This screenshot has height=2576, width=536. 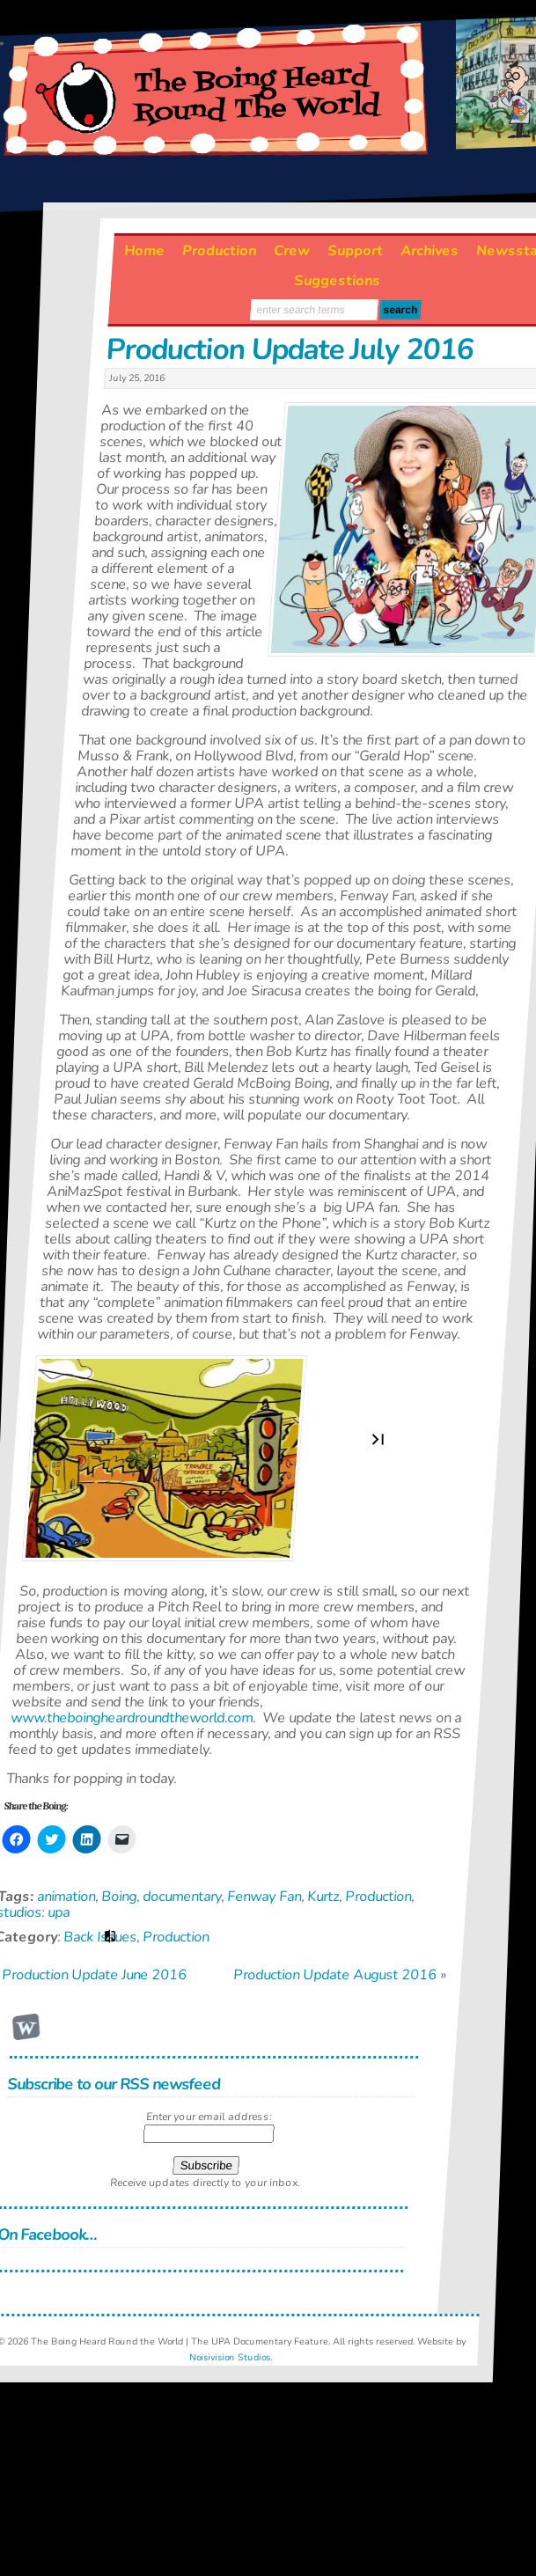 I want to click on go to the last page, so click(x=378, y=1439).